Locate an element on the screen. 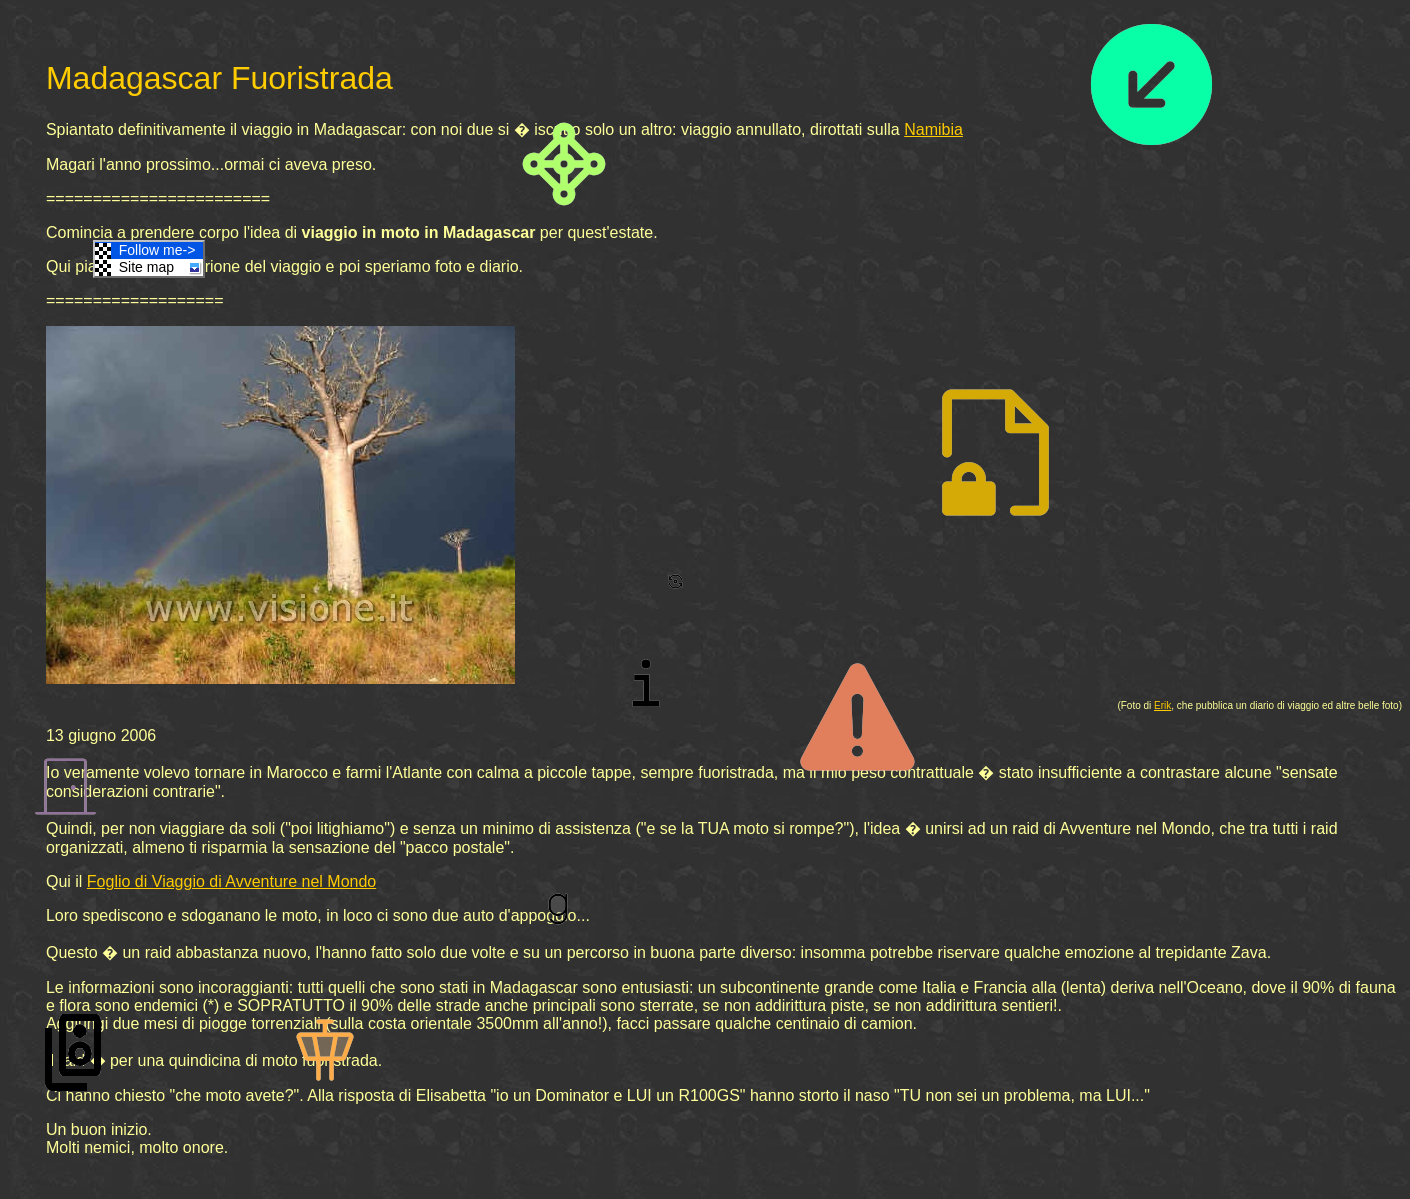 This screenshot has width=1410, height=1199. navigate to previous or lower-left content is located at coordinates (1151, 84).